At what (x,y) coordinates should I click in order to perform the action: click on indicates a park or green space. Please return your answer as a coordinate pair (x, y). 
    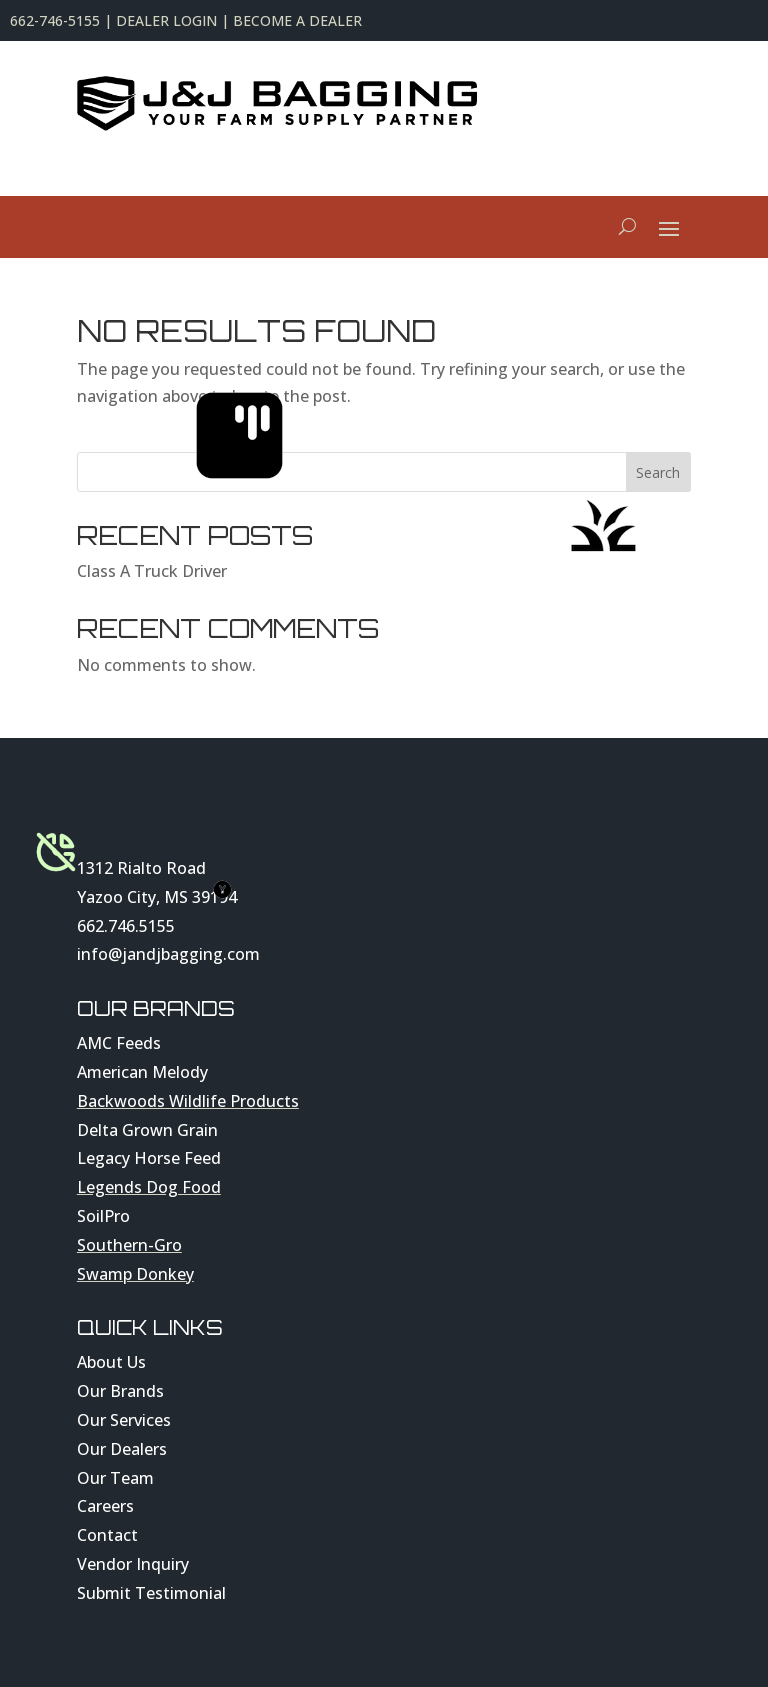
    Looking at the image, I should click on (603, 525).